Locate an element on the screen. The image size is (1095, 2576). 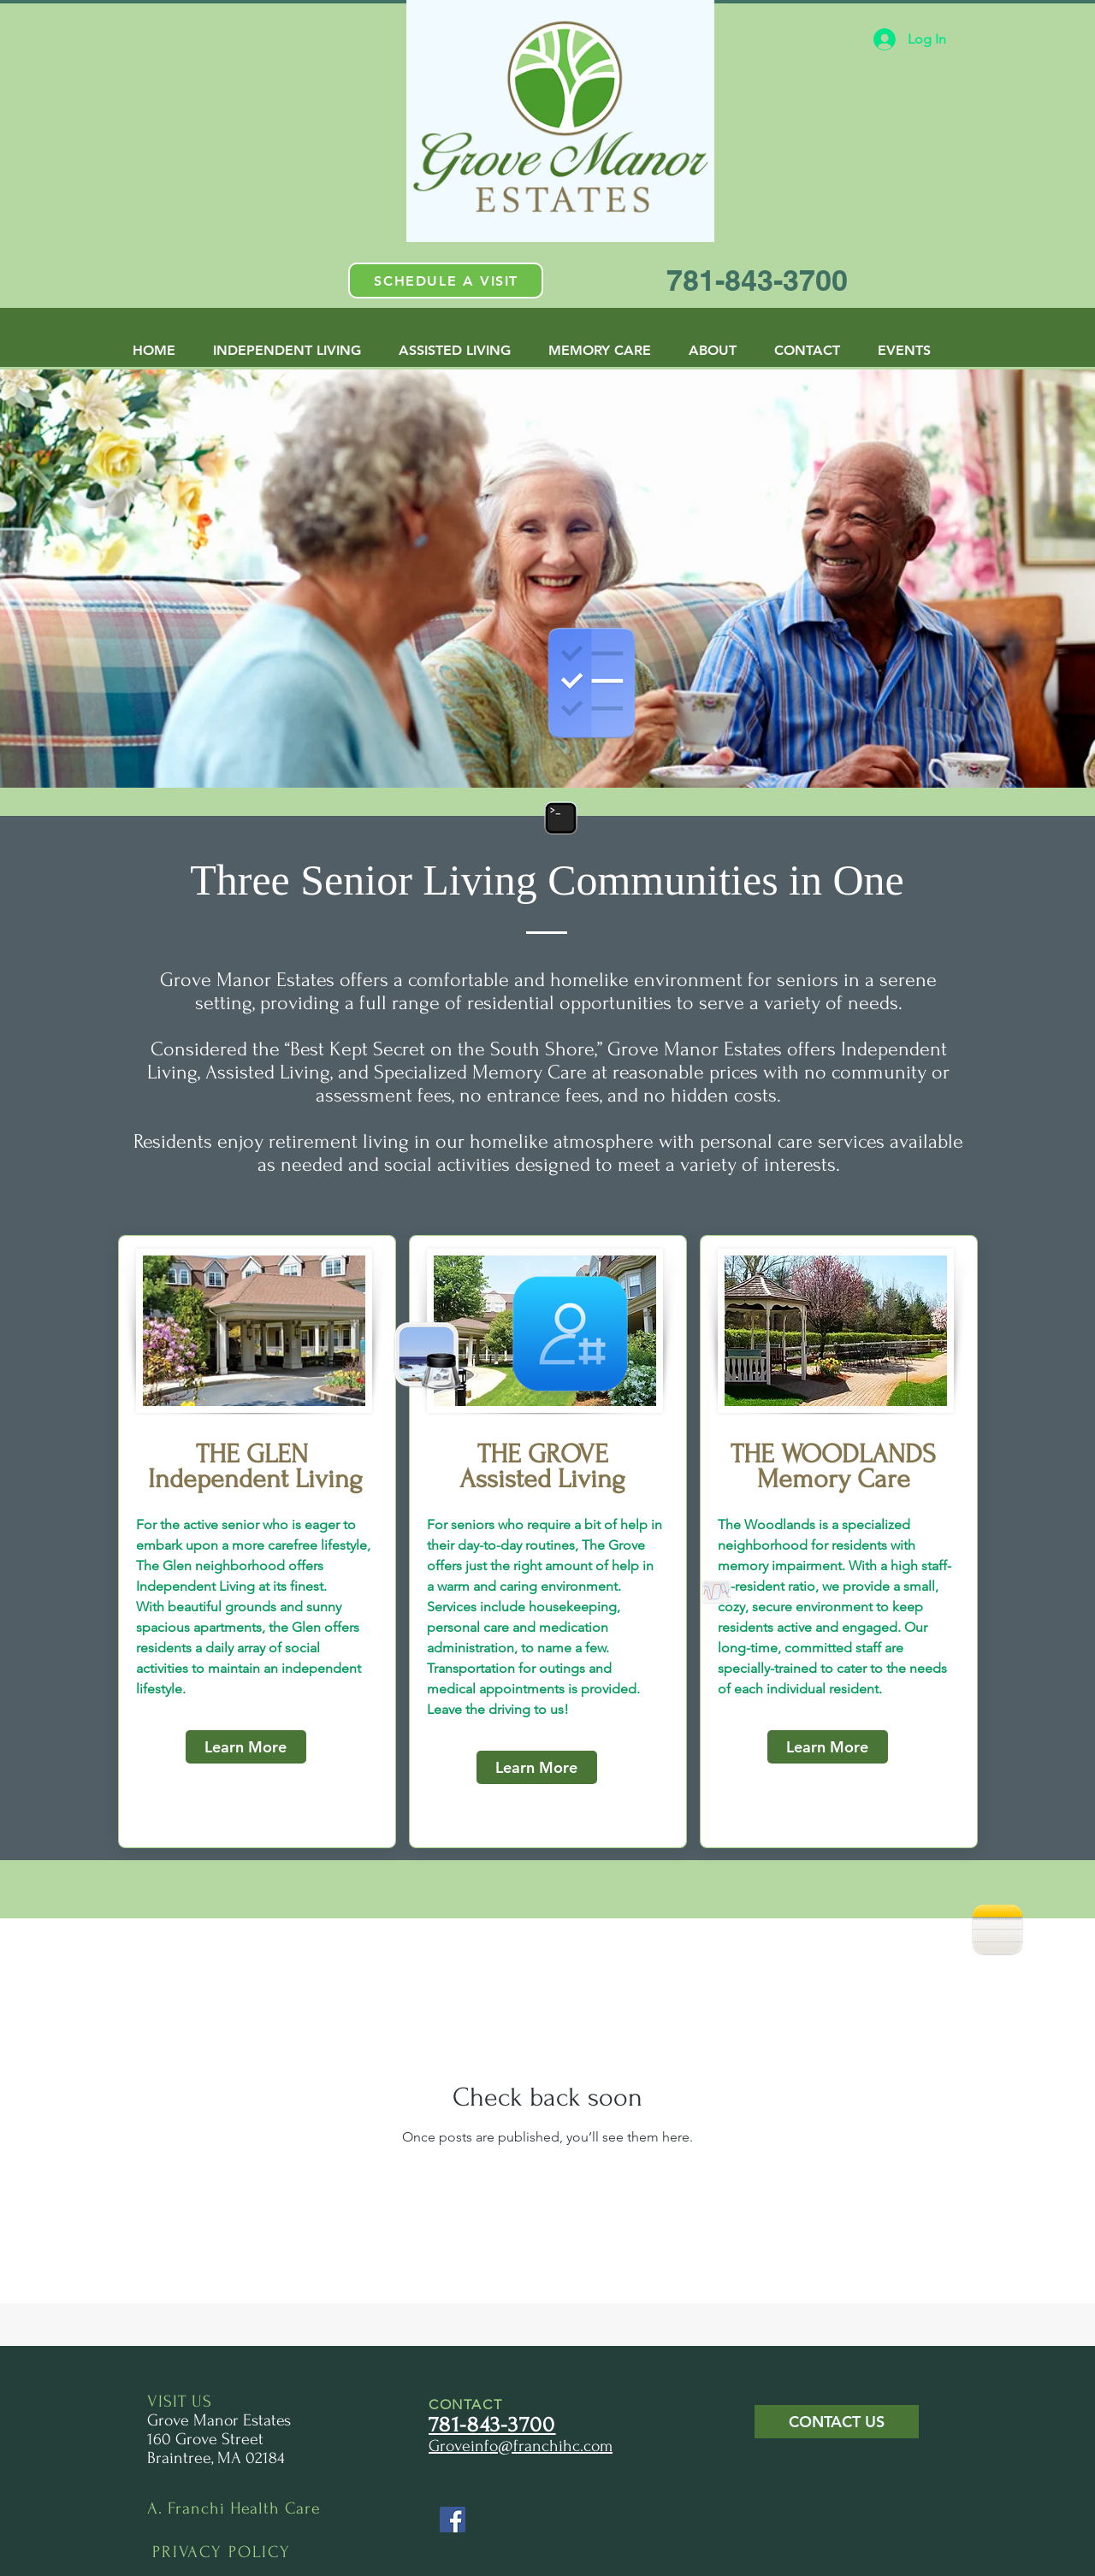
open power statistics application is located at coordinates (716, 1592).